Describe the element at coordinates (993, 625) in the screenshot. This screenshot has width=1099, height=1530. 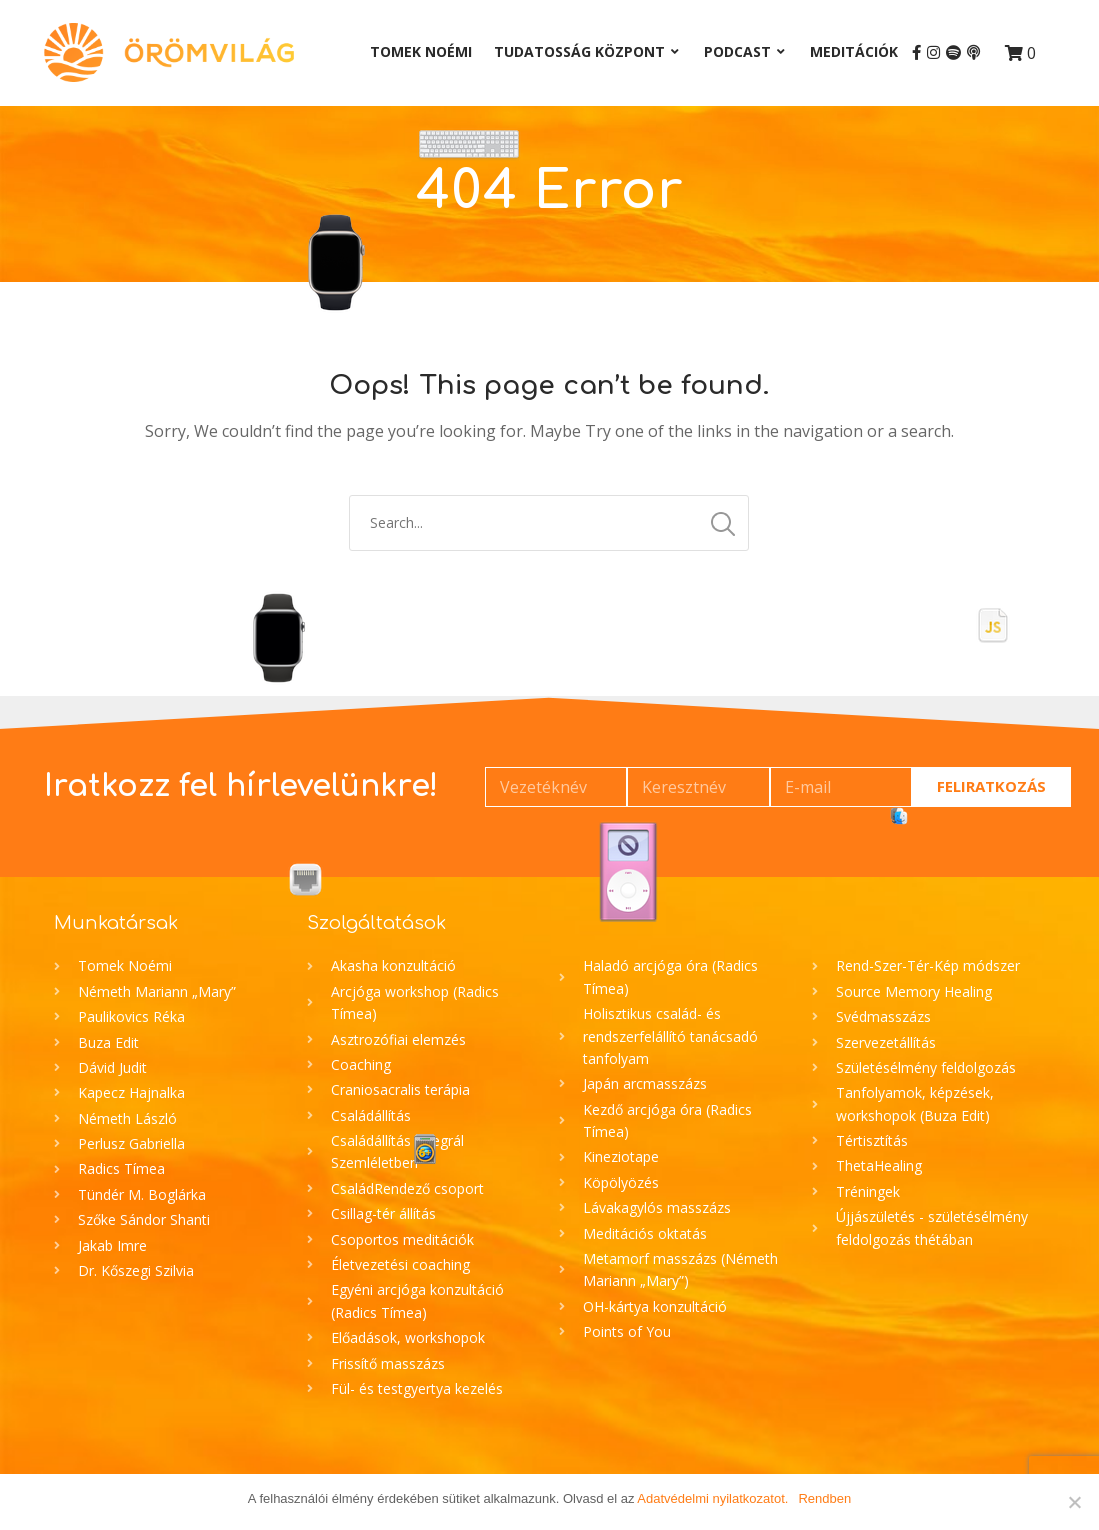
I see `indicates a javascript source file` at that location.